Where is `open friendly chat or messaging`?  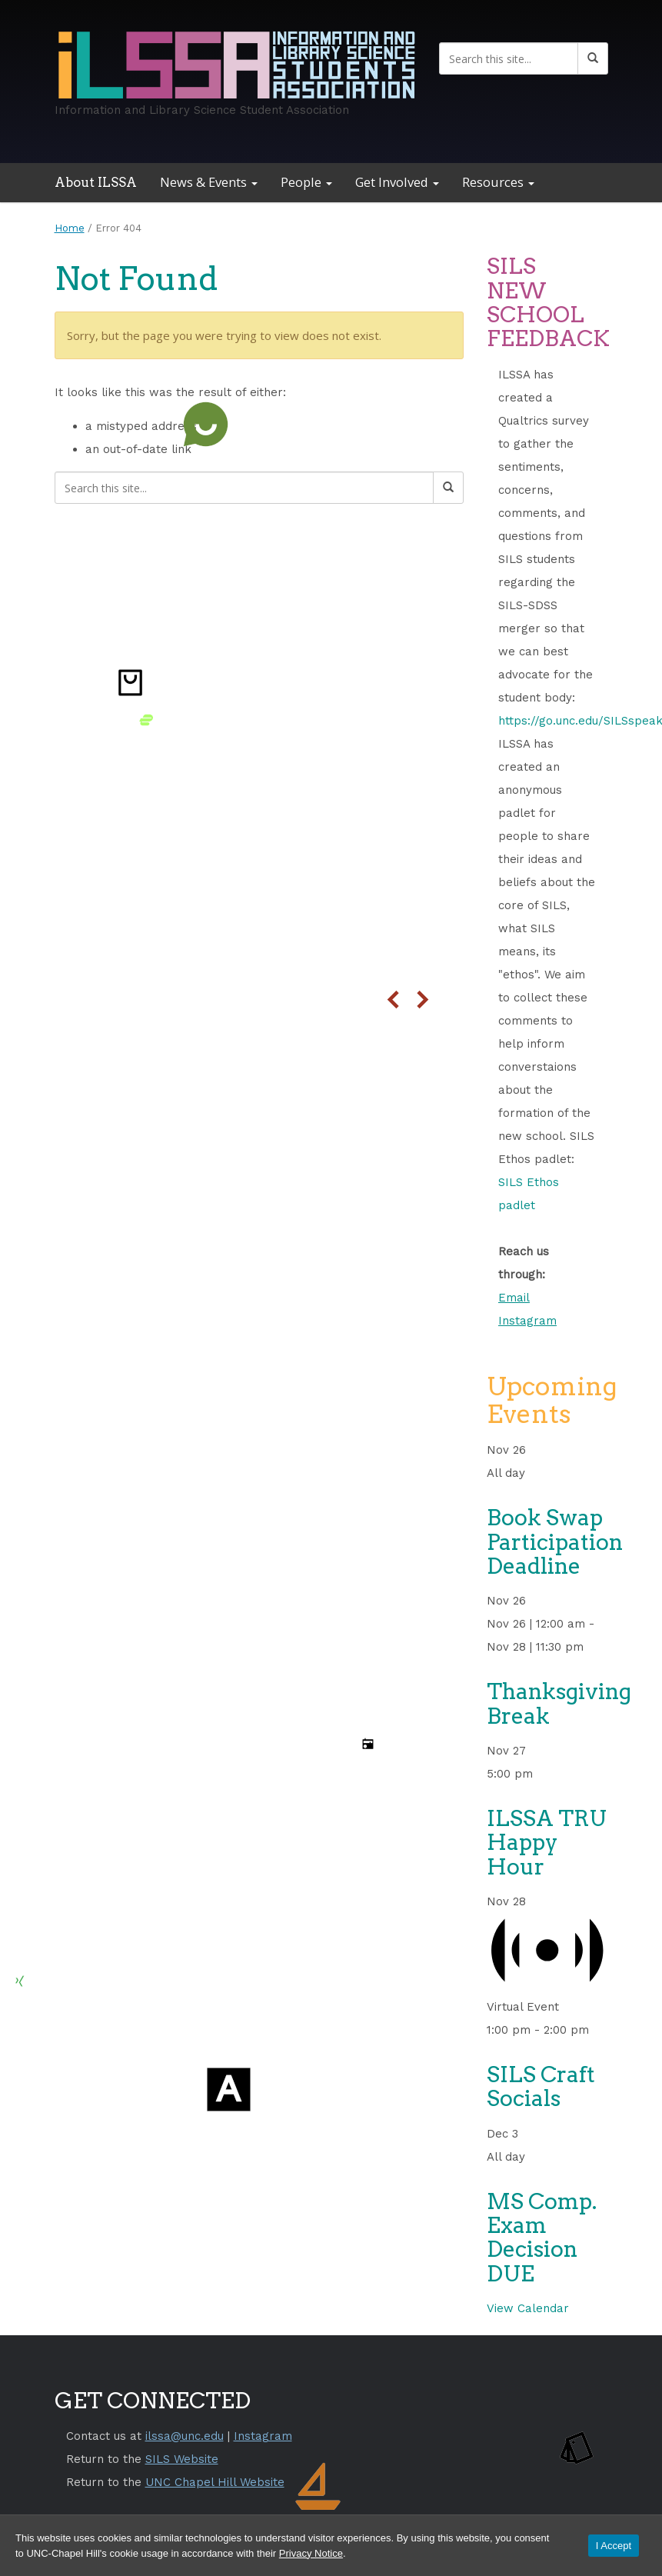 open friendly chat or messaging is located at coordinates (205, 424).